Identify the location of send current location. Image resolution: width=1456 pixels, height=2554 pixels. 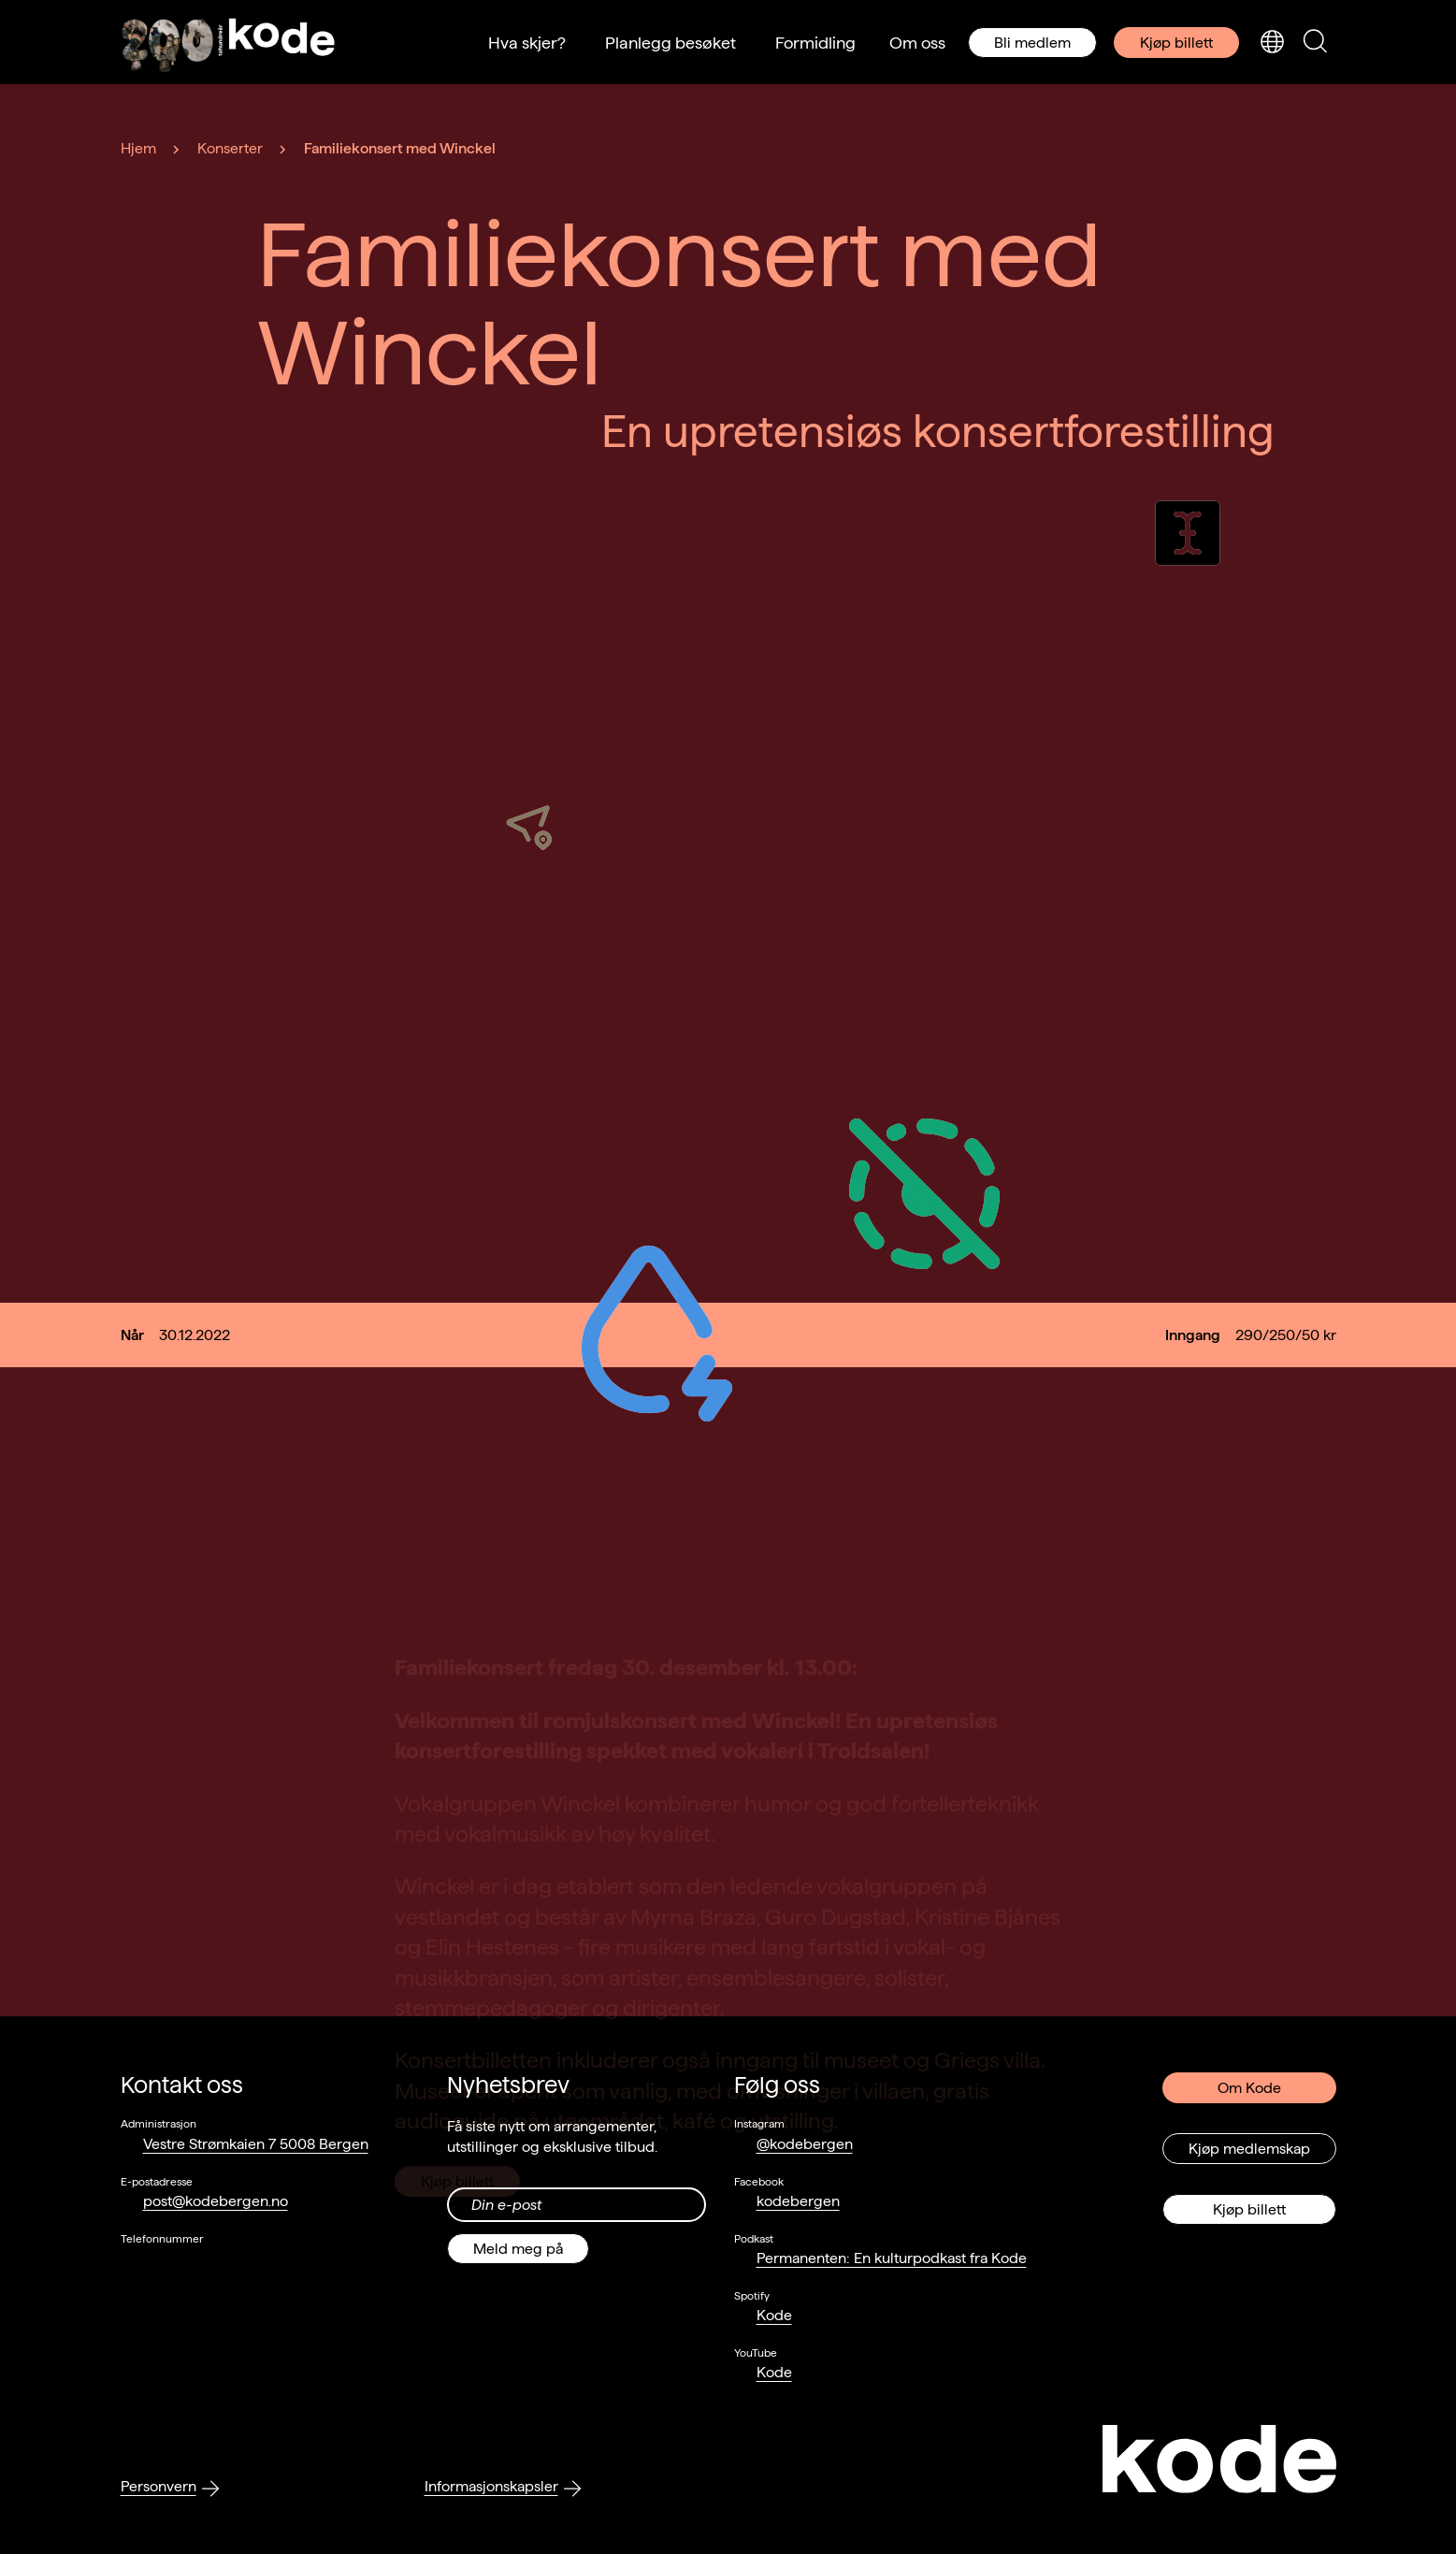
(528, 827).